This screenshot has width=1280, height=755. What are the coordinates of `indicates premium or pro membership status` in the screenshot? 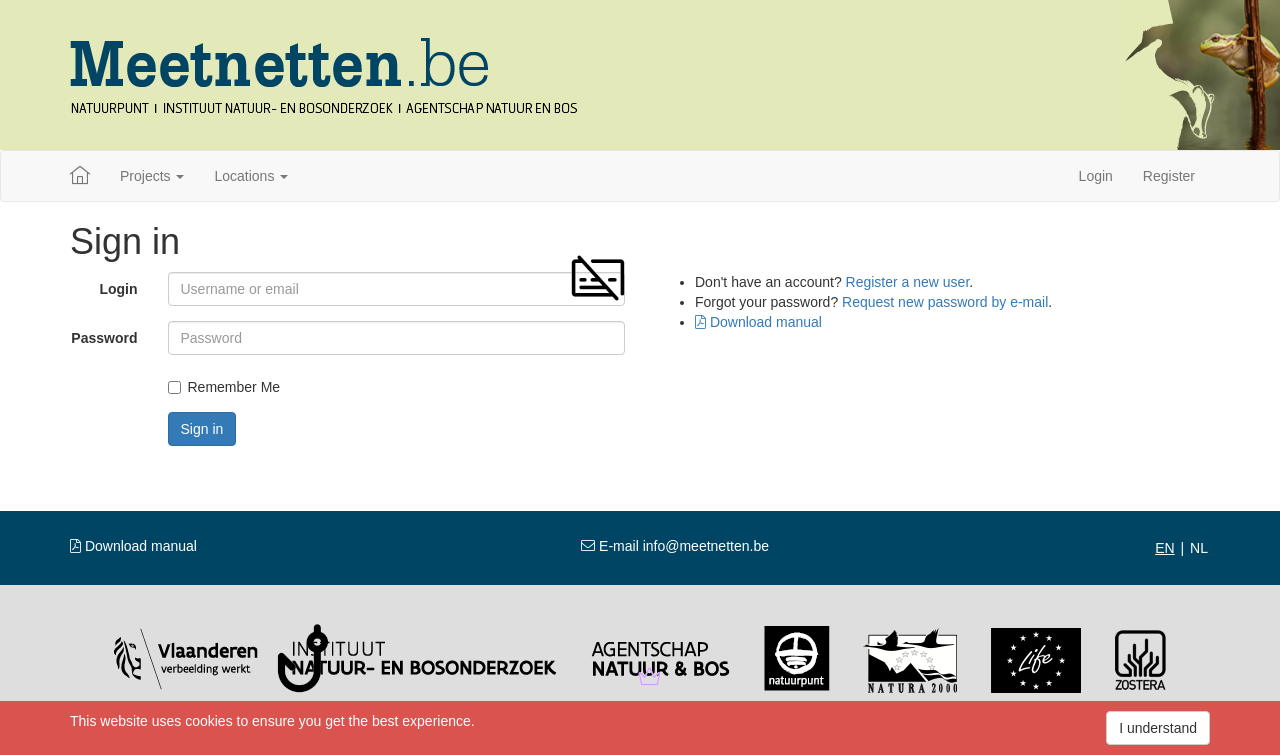 It's located at (649, 677).